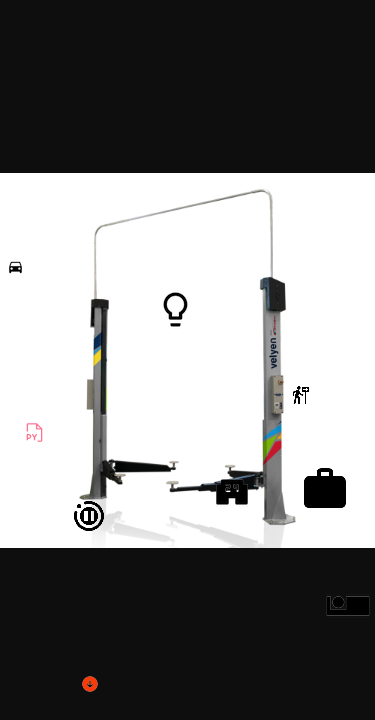 Image resolution: width=375 pixels, height=720 pixels. Describe the element at coordinates (301, 395) in the screenshot. I see `follow directions or navigation signs` at that location.